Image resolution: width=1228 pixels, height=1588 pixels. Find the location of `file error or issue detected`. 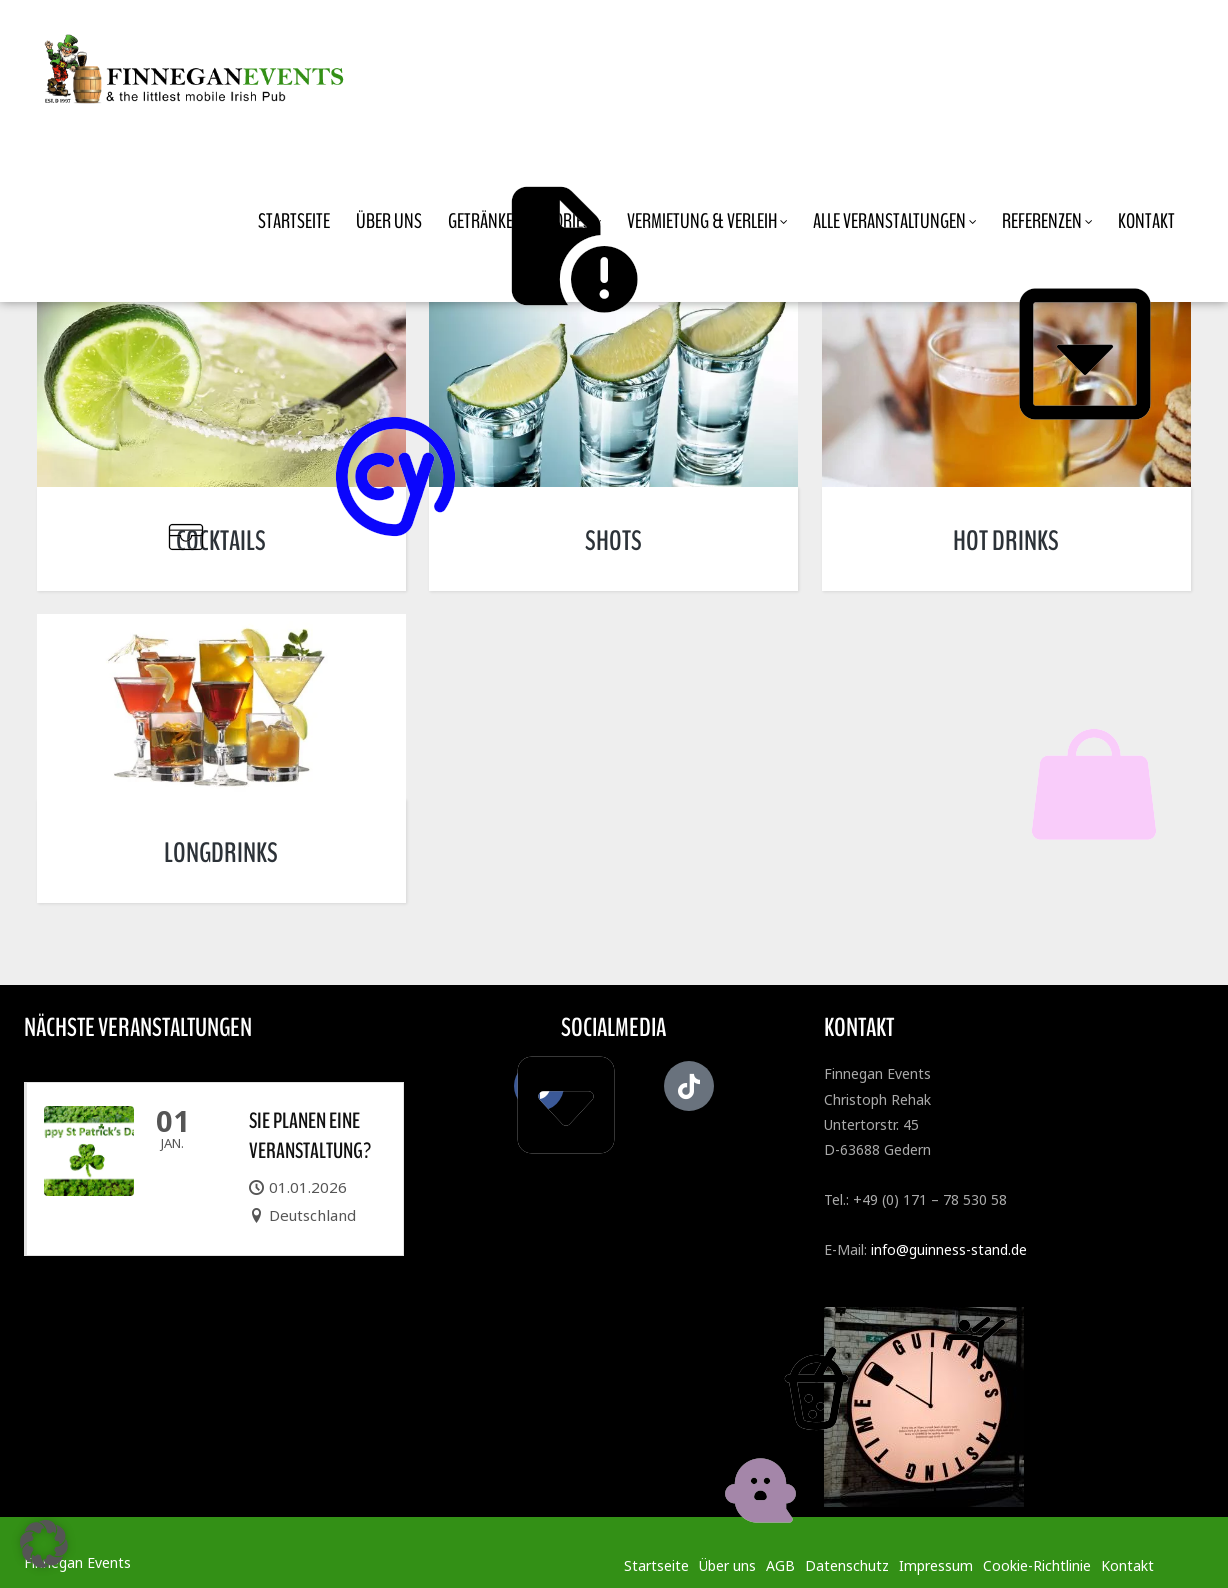

file error or issue detected is located at coordinates (571, 246).